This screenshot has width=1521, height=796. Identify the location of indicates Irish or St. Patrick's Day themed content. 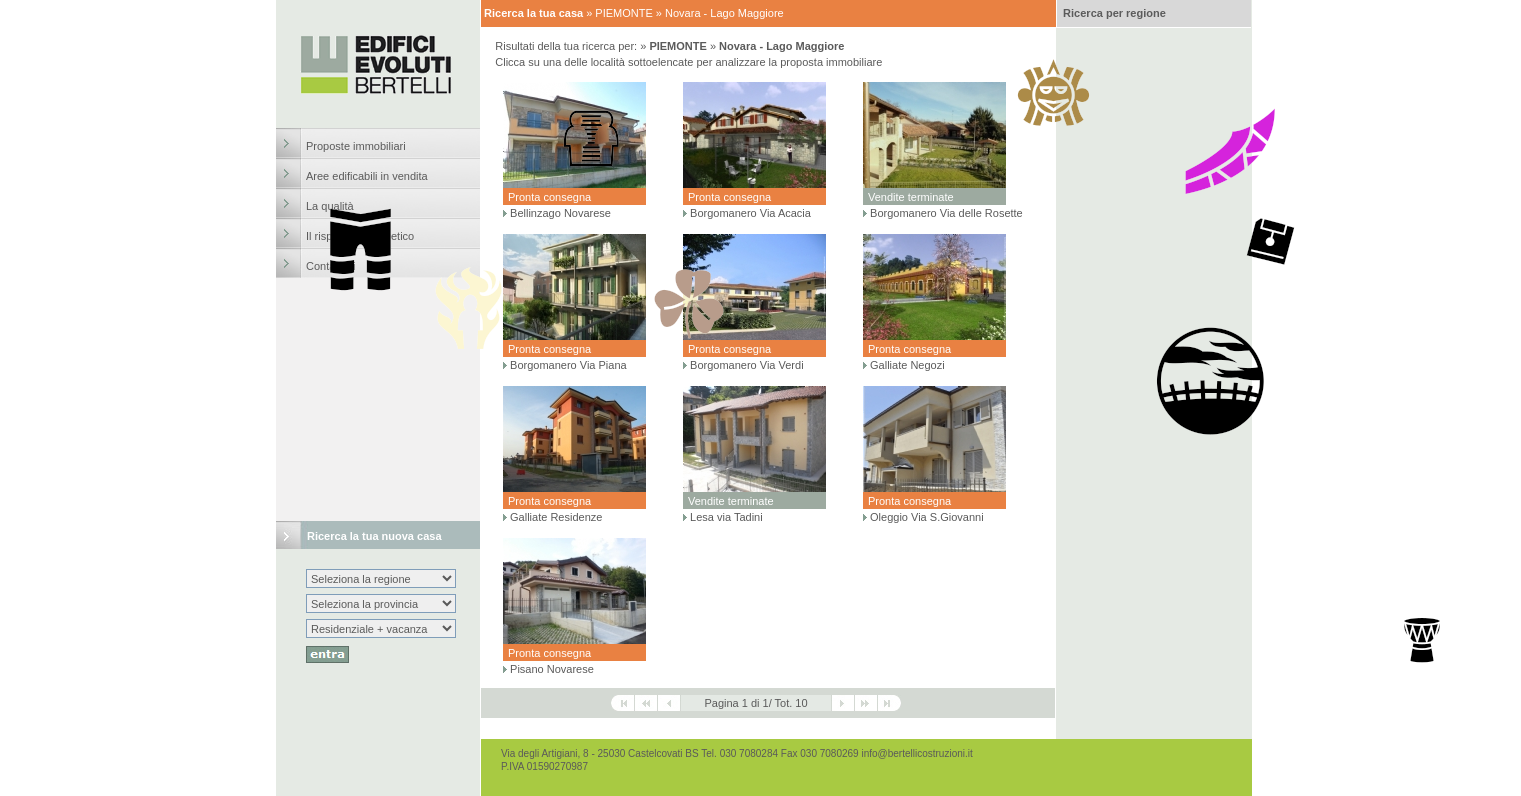
(689, 304).